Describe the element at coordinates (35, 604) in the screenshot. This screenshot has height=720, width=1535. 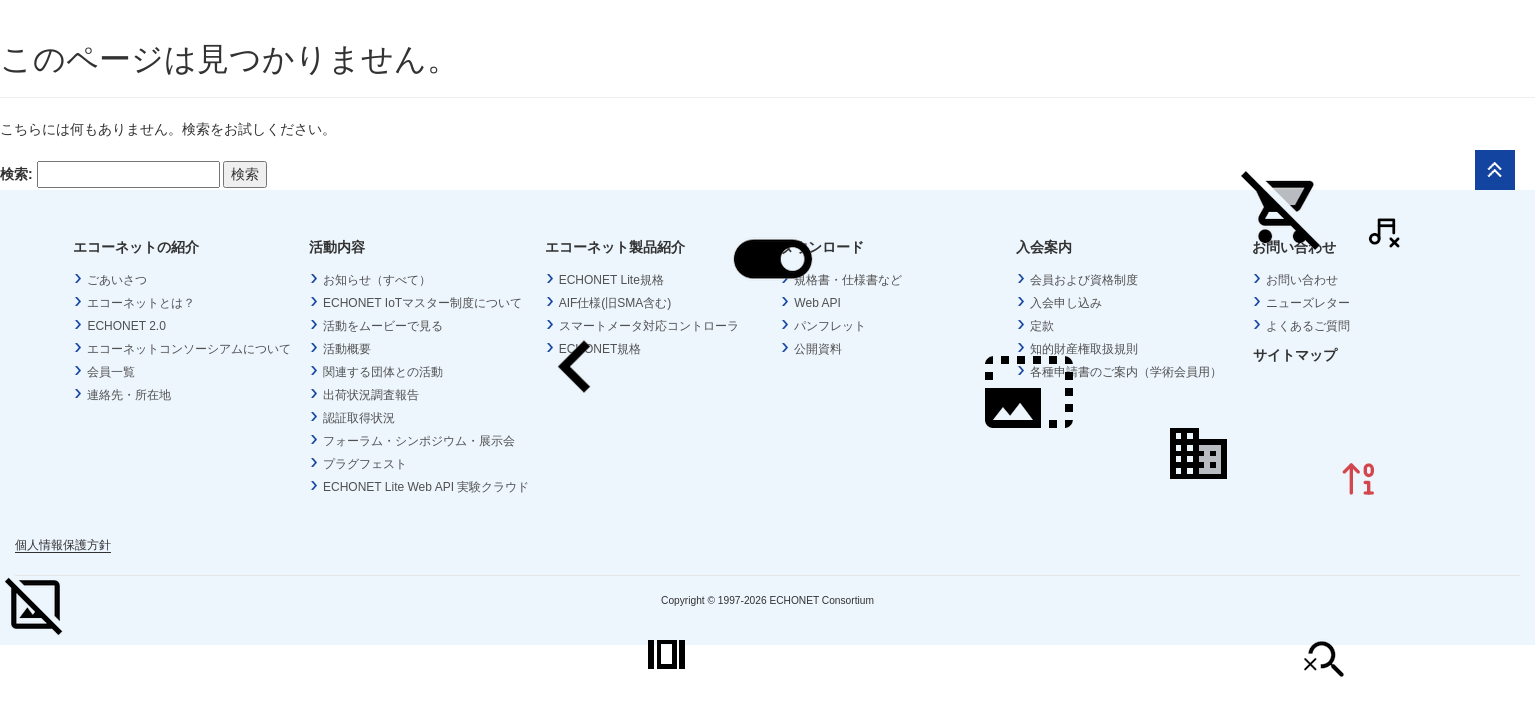
I see `image failed to load` at that location.